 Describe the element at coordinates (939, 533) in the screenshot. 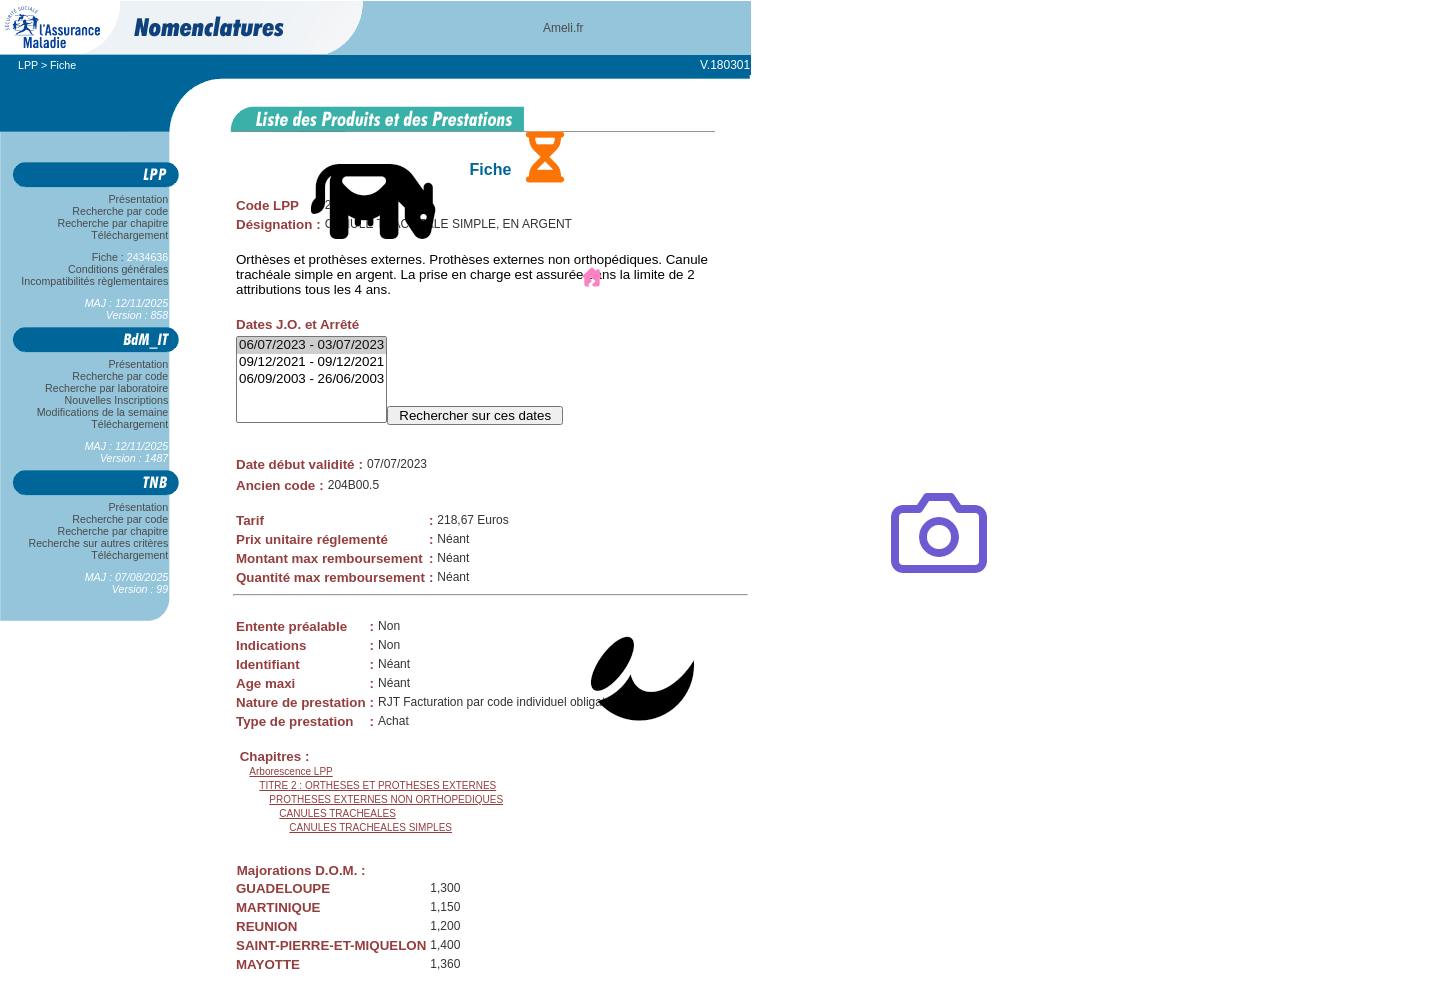

I see `take a photo` at that location.